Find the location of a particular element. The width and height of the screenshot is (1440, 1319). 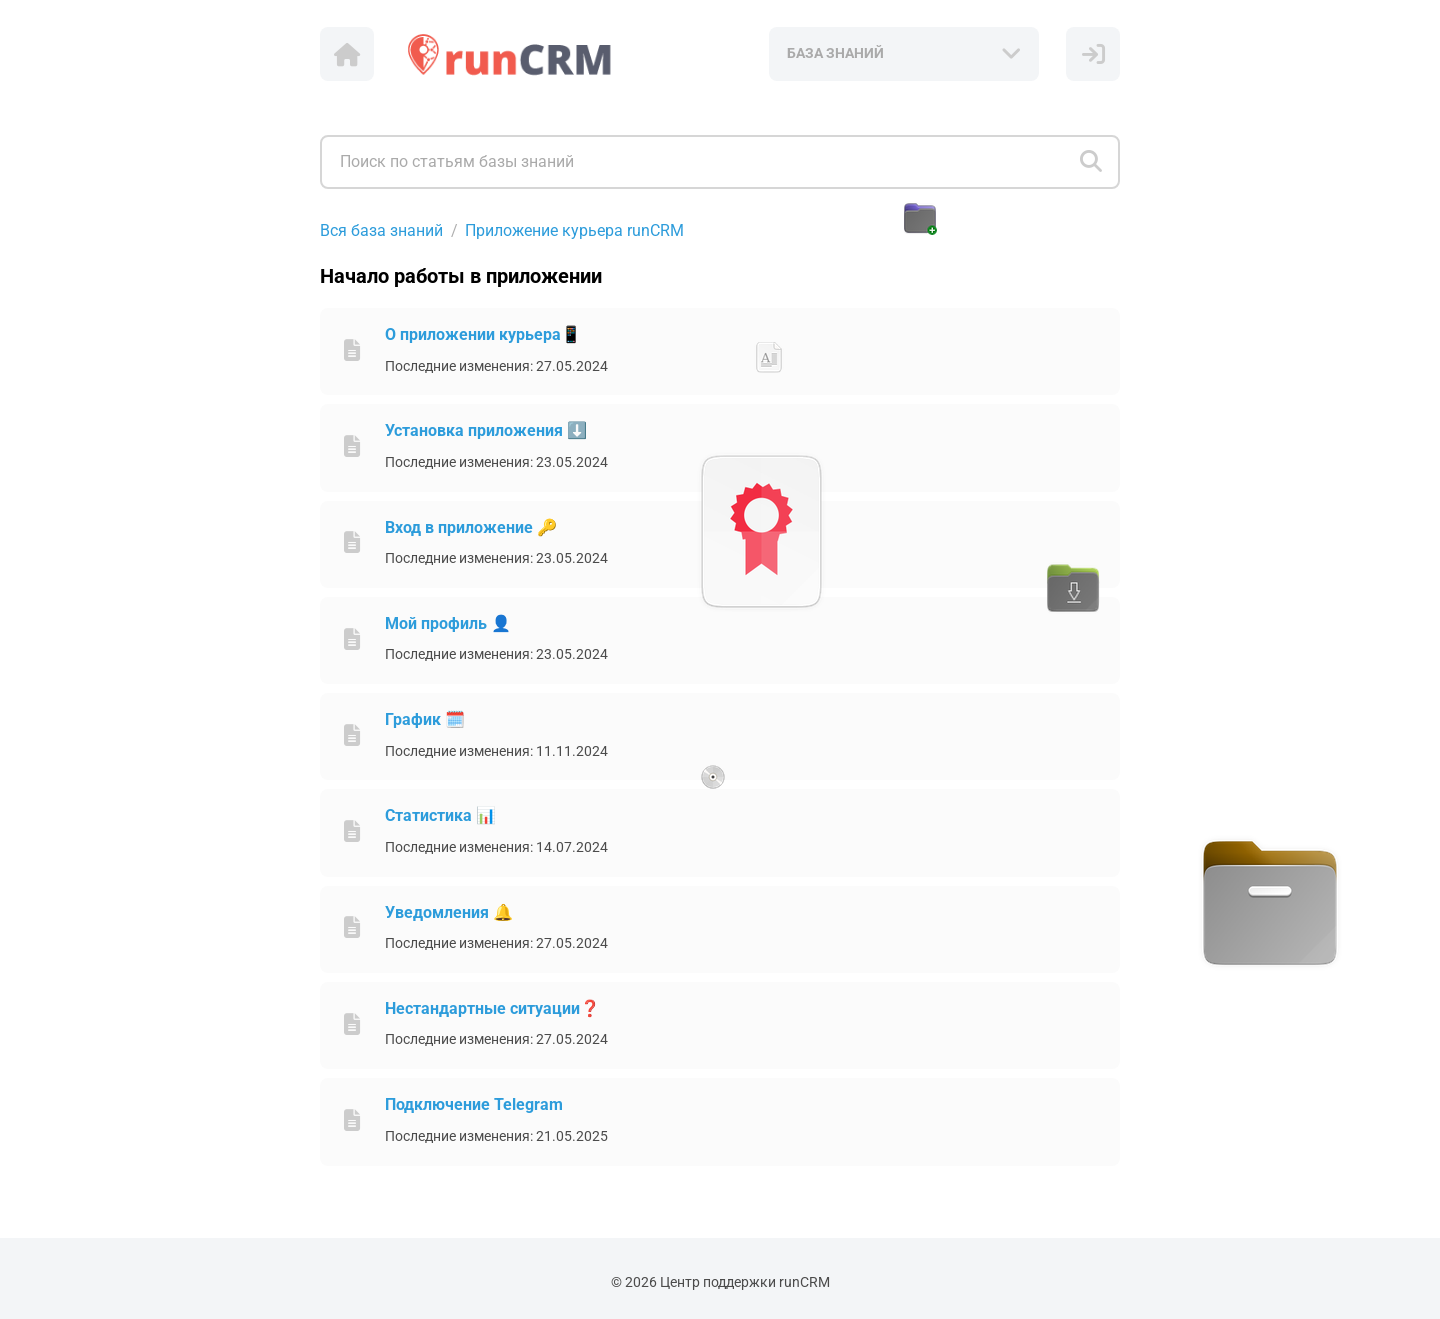

create a new folder is located at coordinates (920, 218).